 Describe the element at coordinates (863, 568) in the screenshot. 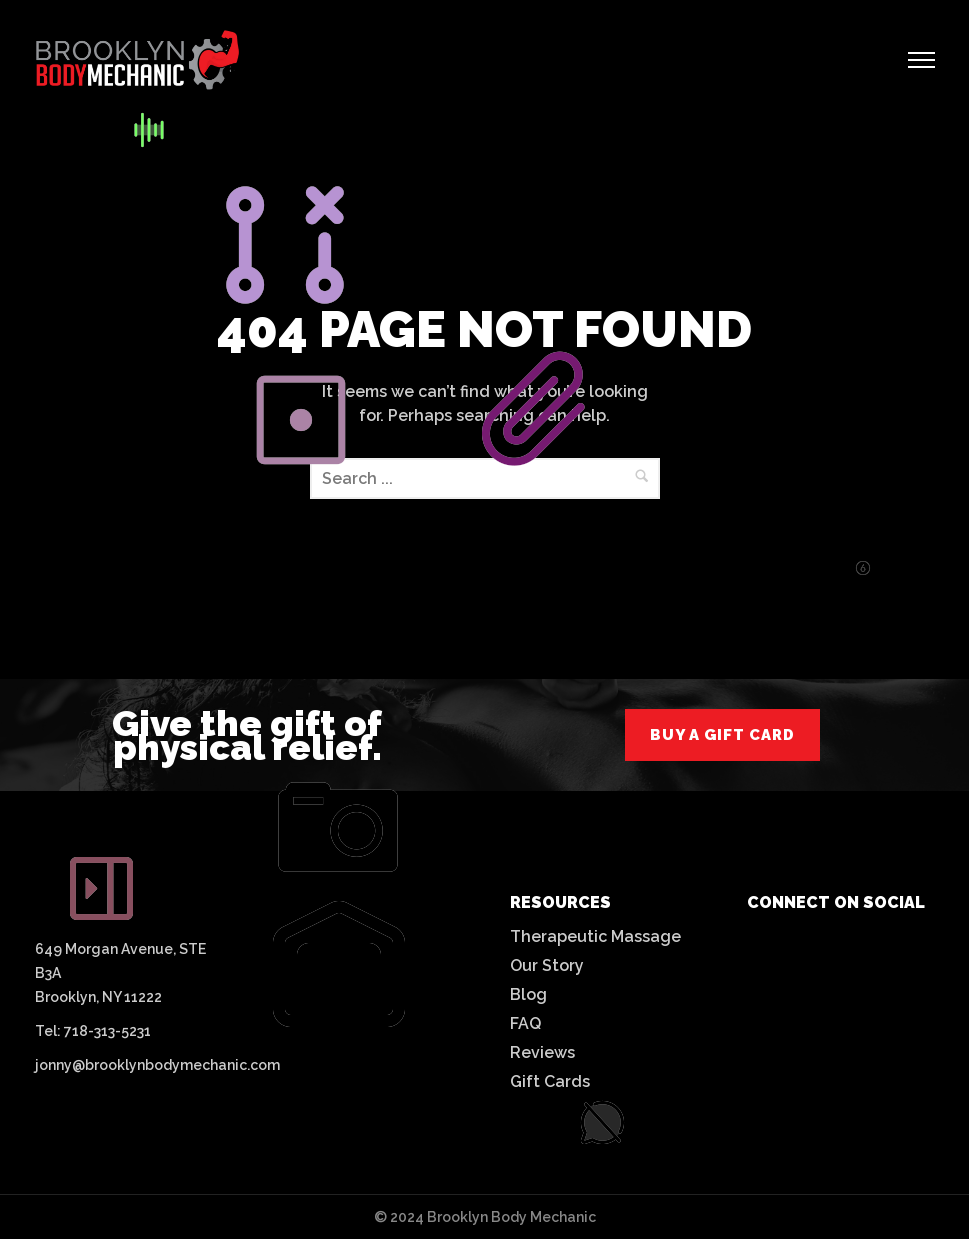

I see `indicates step 6 in a multi-step process` at that location.